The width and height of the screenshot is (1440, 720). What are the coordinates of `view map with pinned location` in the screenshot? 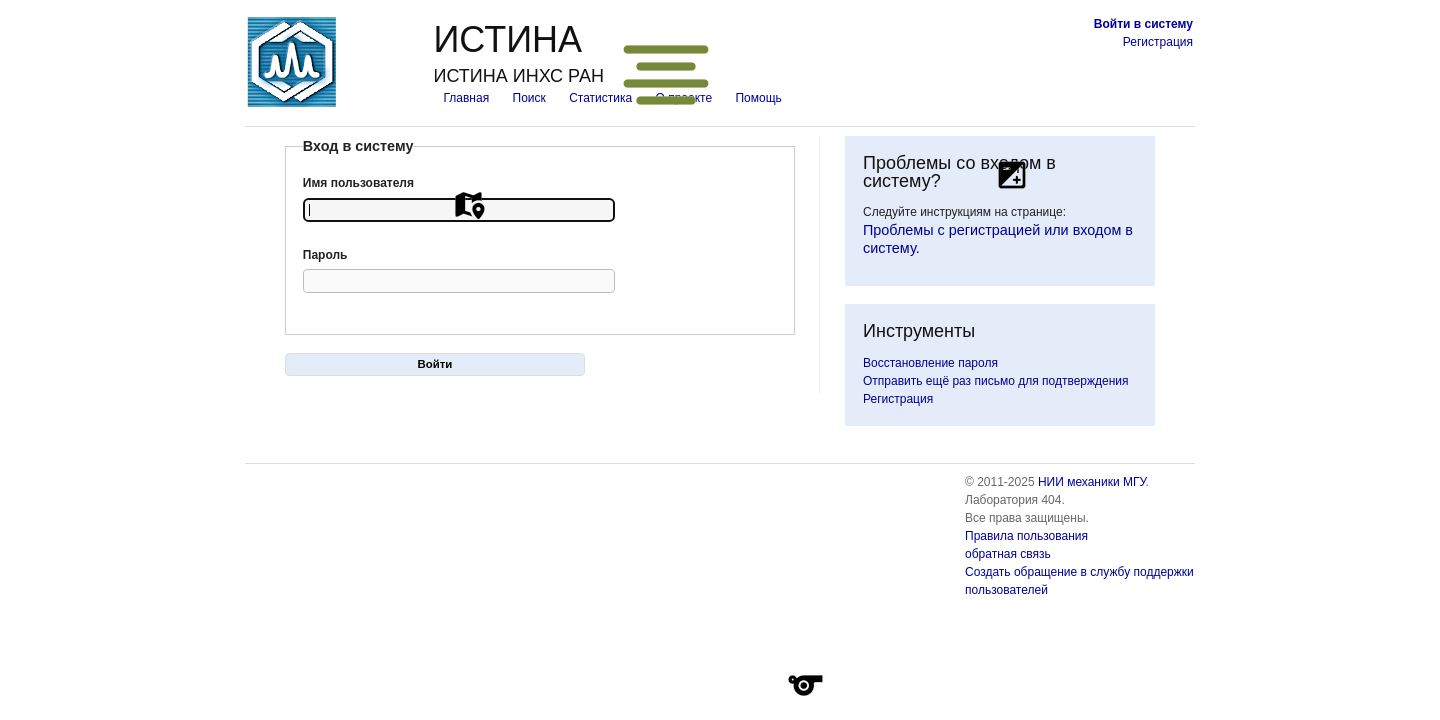 It's located at (468, 204).